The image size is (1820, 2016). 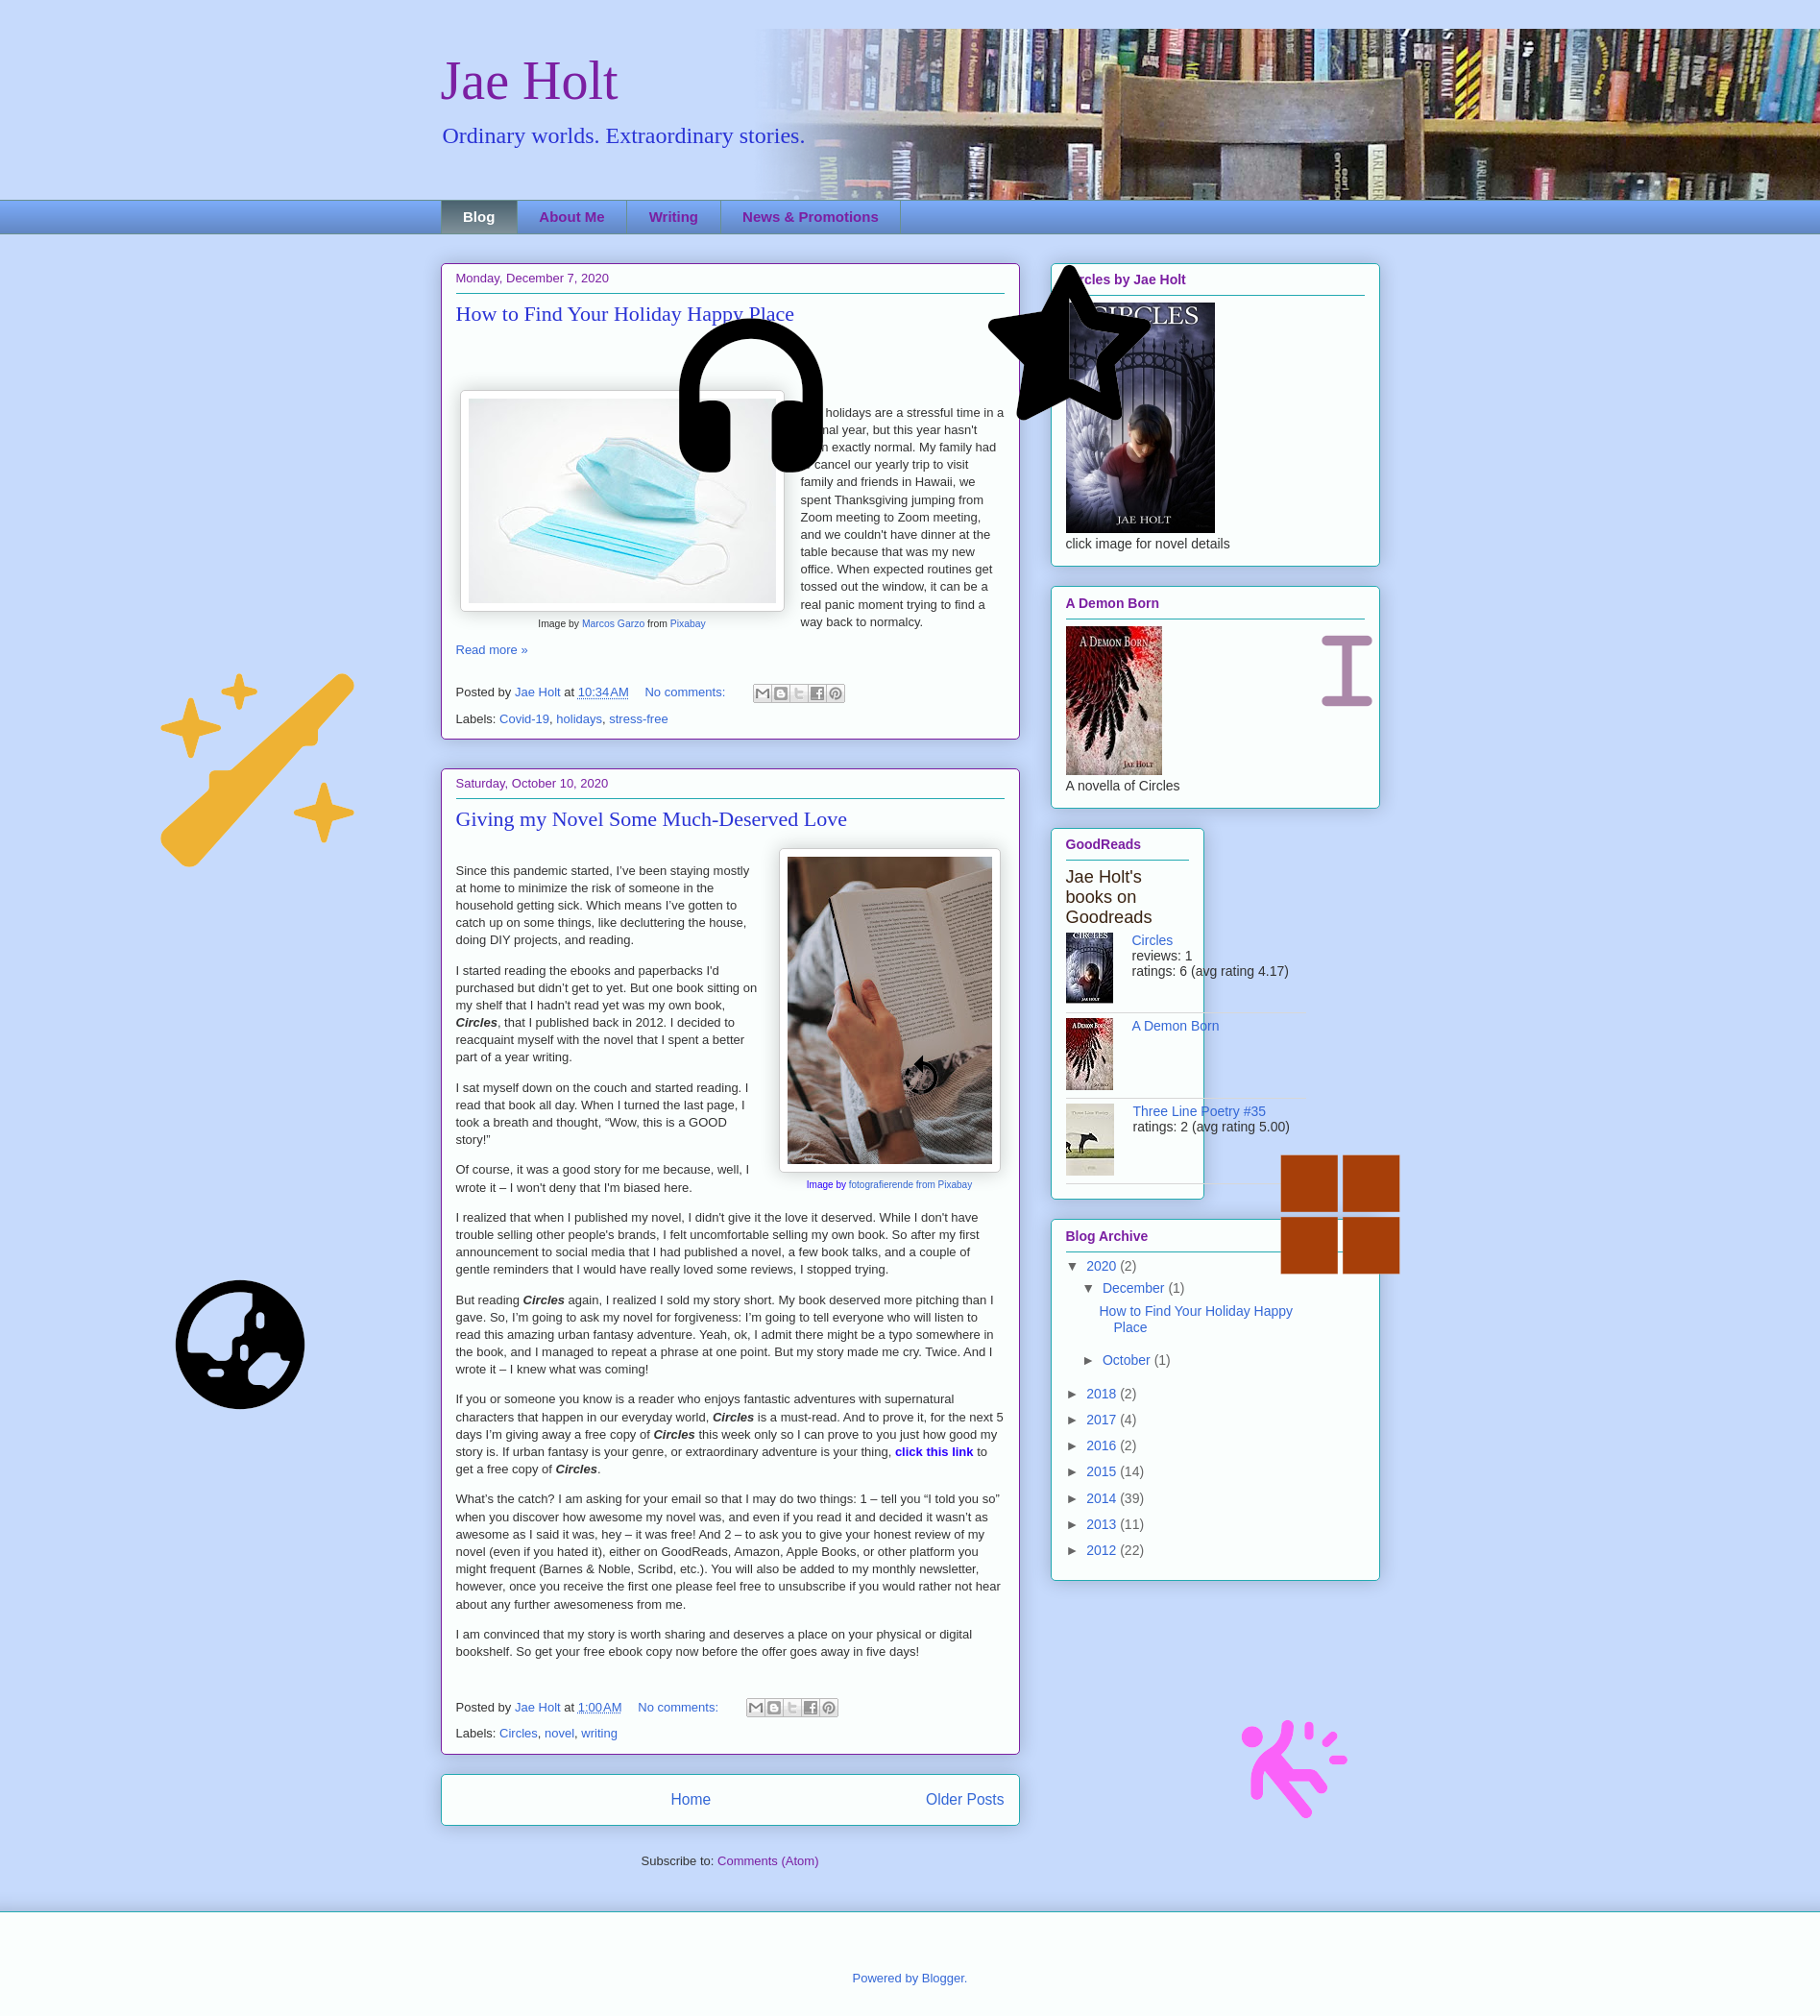 What do you see at coordinates (1340, 1214) in the screenshot?
I see `microsoft brand logo` at bounding box center [1340, 1214].